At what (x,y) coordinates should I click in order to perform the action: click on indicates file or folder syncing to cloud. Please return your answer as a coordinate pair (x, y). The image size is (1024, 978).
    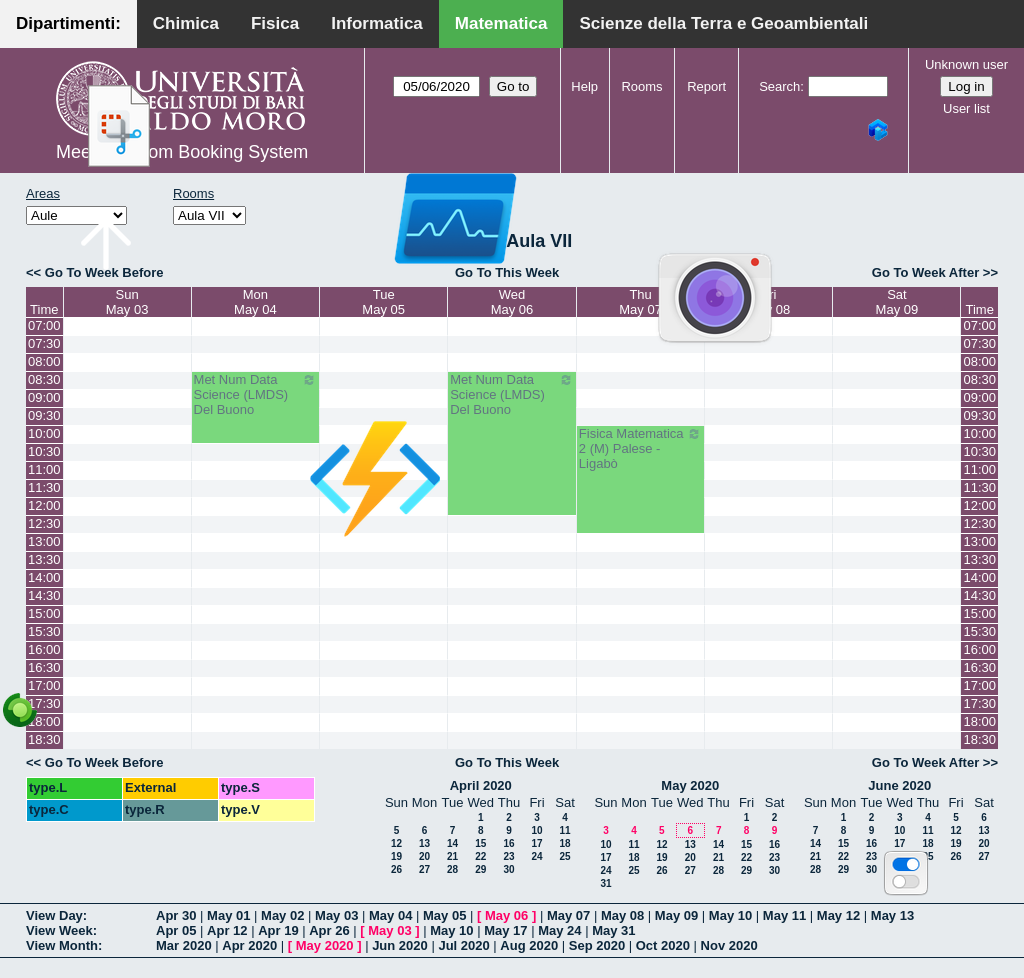
    Looking at the image, I should click on (106, 244).